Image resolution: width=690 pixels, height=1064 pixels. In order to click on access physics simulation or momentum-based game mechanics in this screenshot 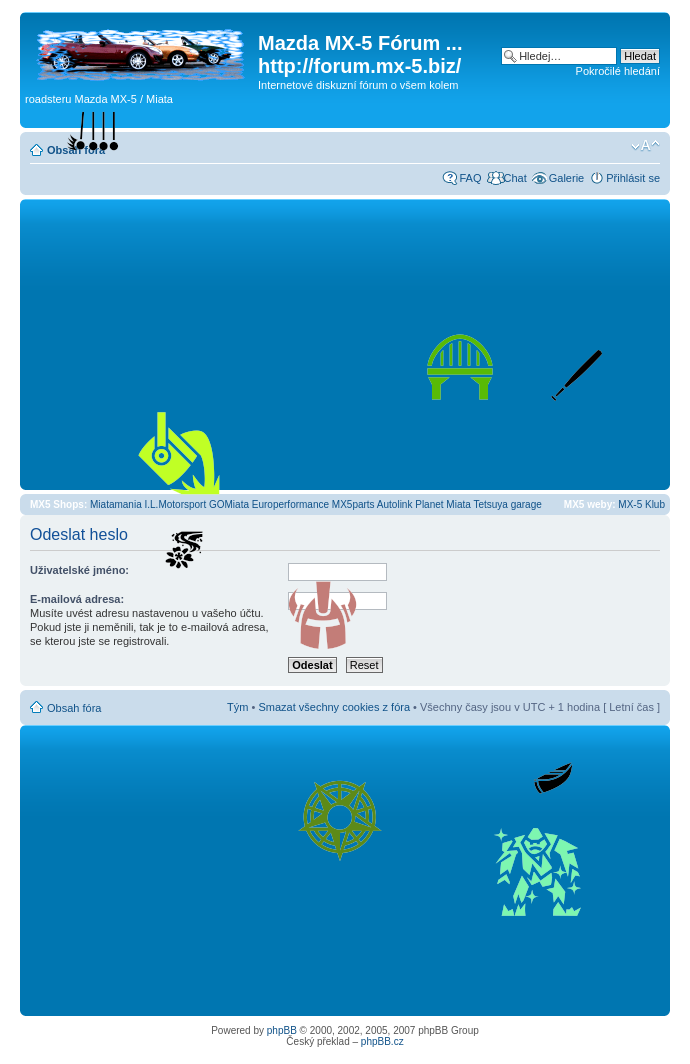, I will do `click(92, 137)`.